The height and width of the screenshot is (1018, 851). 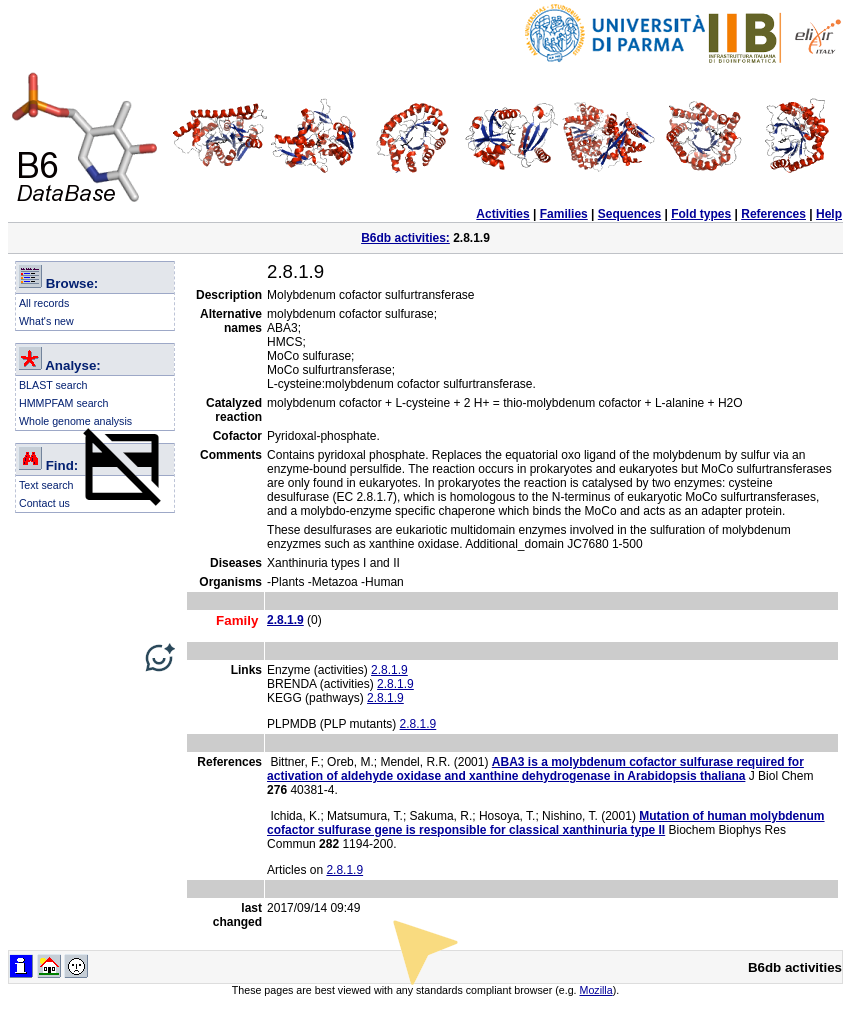 What do you see at coordinates (122, 467) in the screenshot?
I see `indicates no credit card required` at bounding box center [122, 467].